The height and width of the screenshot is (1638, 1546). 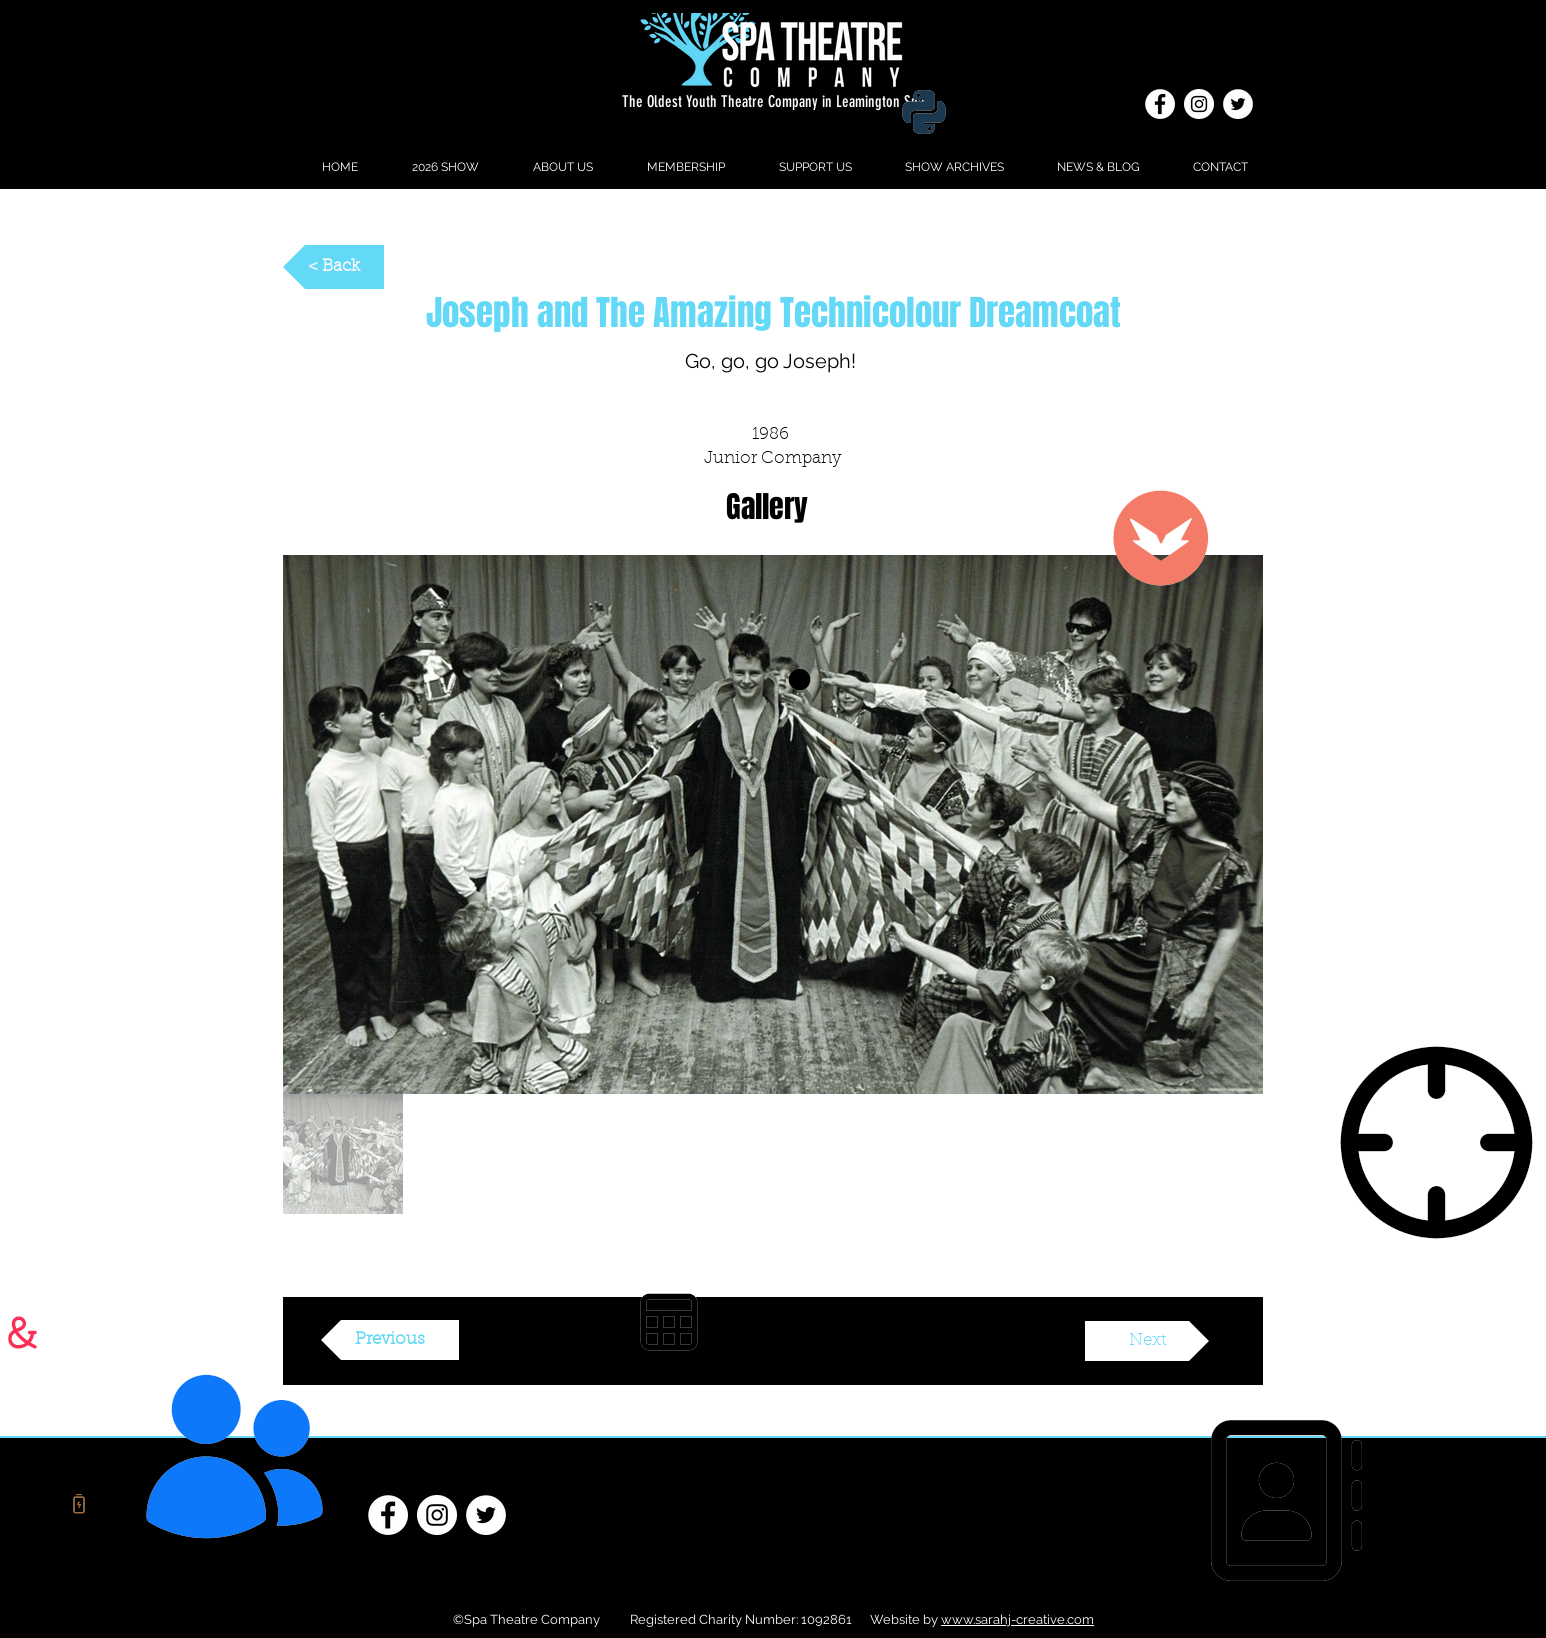 What do you see at coordinates (234, 1456) in the screenshot?
I see `view all users or team members` at bounding box center [234, 1456].